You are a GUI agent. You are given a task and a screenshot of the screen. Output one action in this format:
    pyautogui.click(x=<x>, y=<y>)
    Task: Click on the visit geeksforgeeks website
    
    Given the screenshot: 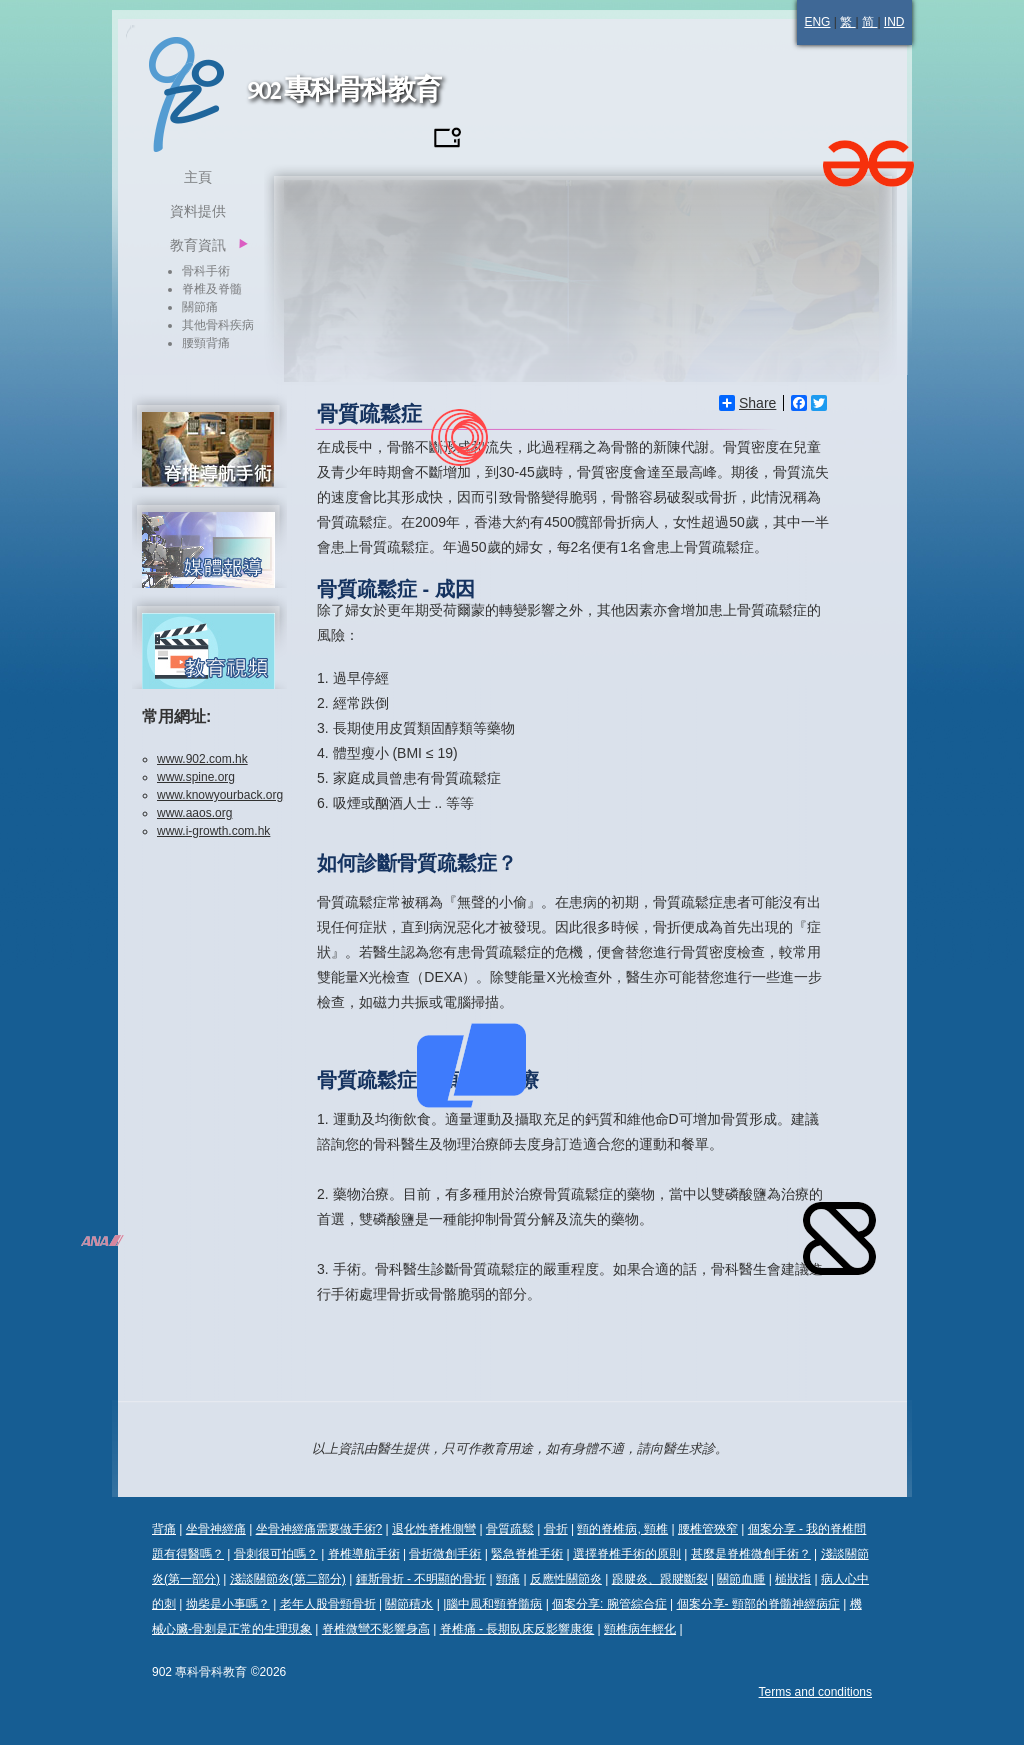 What is the action you would take?
    pyautogui.click(x=868, y=163)
    